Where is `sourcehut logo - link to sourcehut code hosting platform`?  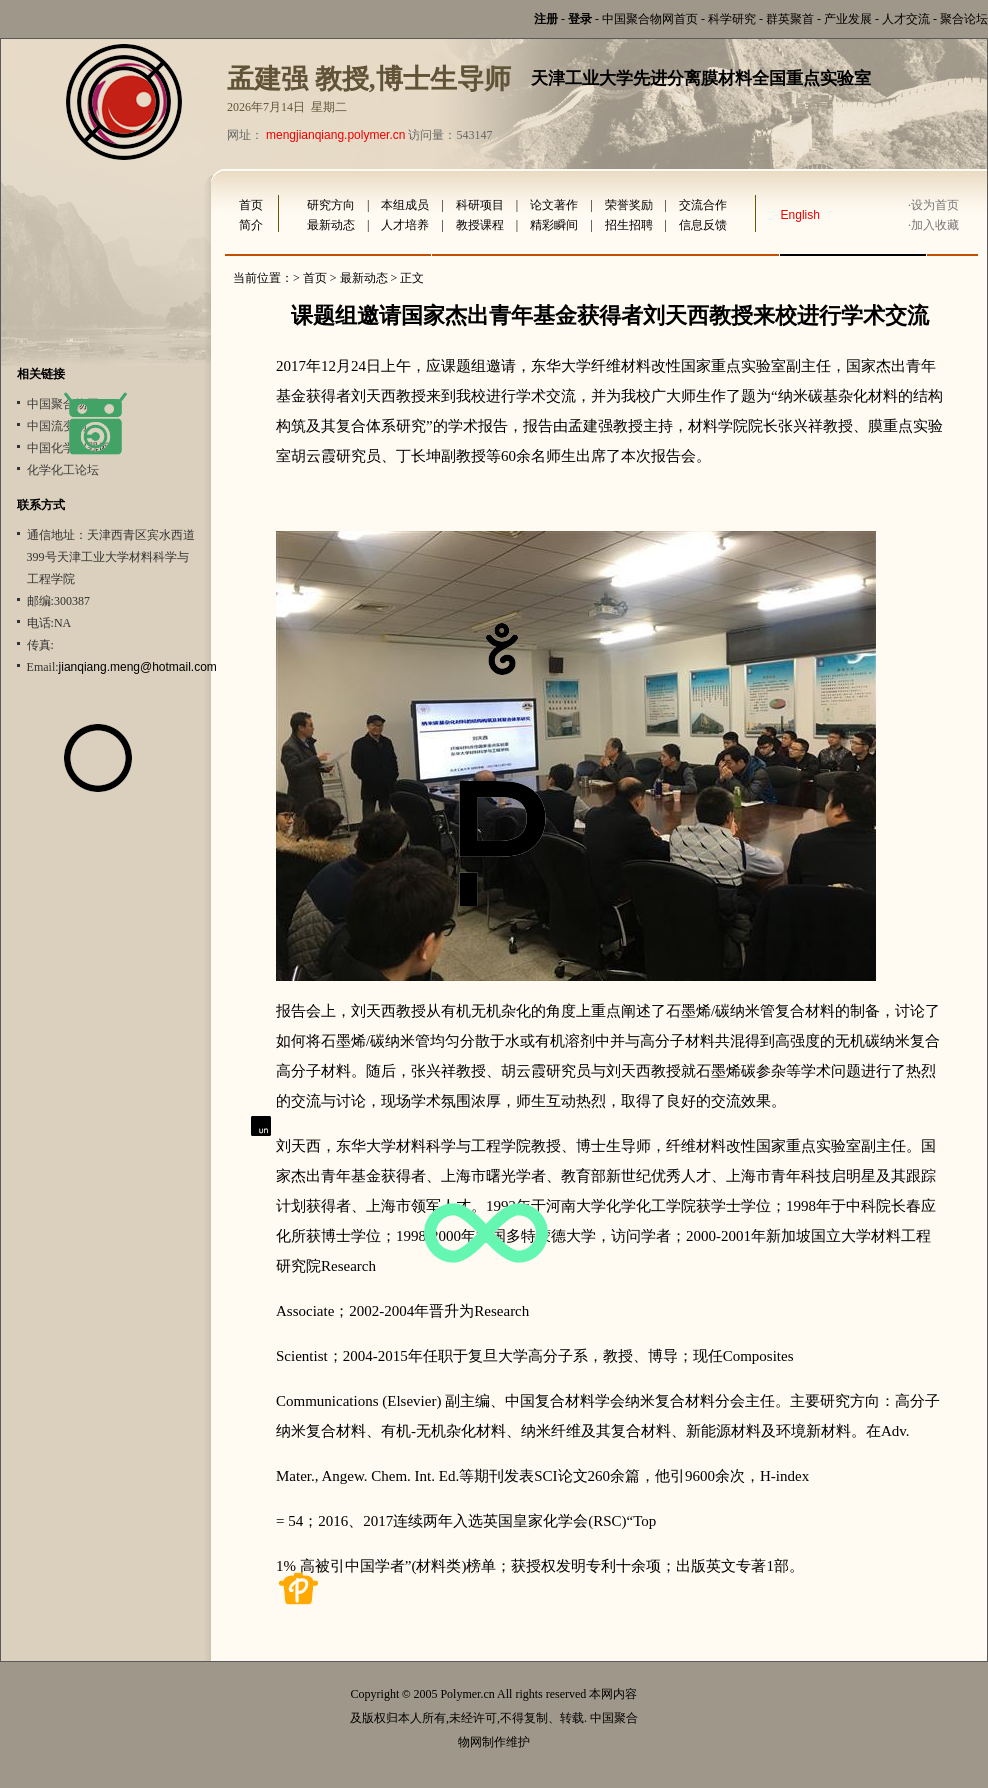 sourcehut logo - link to sourcehut code hosting platform is located at coordinates (98, 758).